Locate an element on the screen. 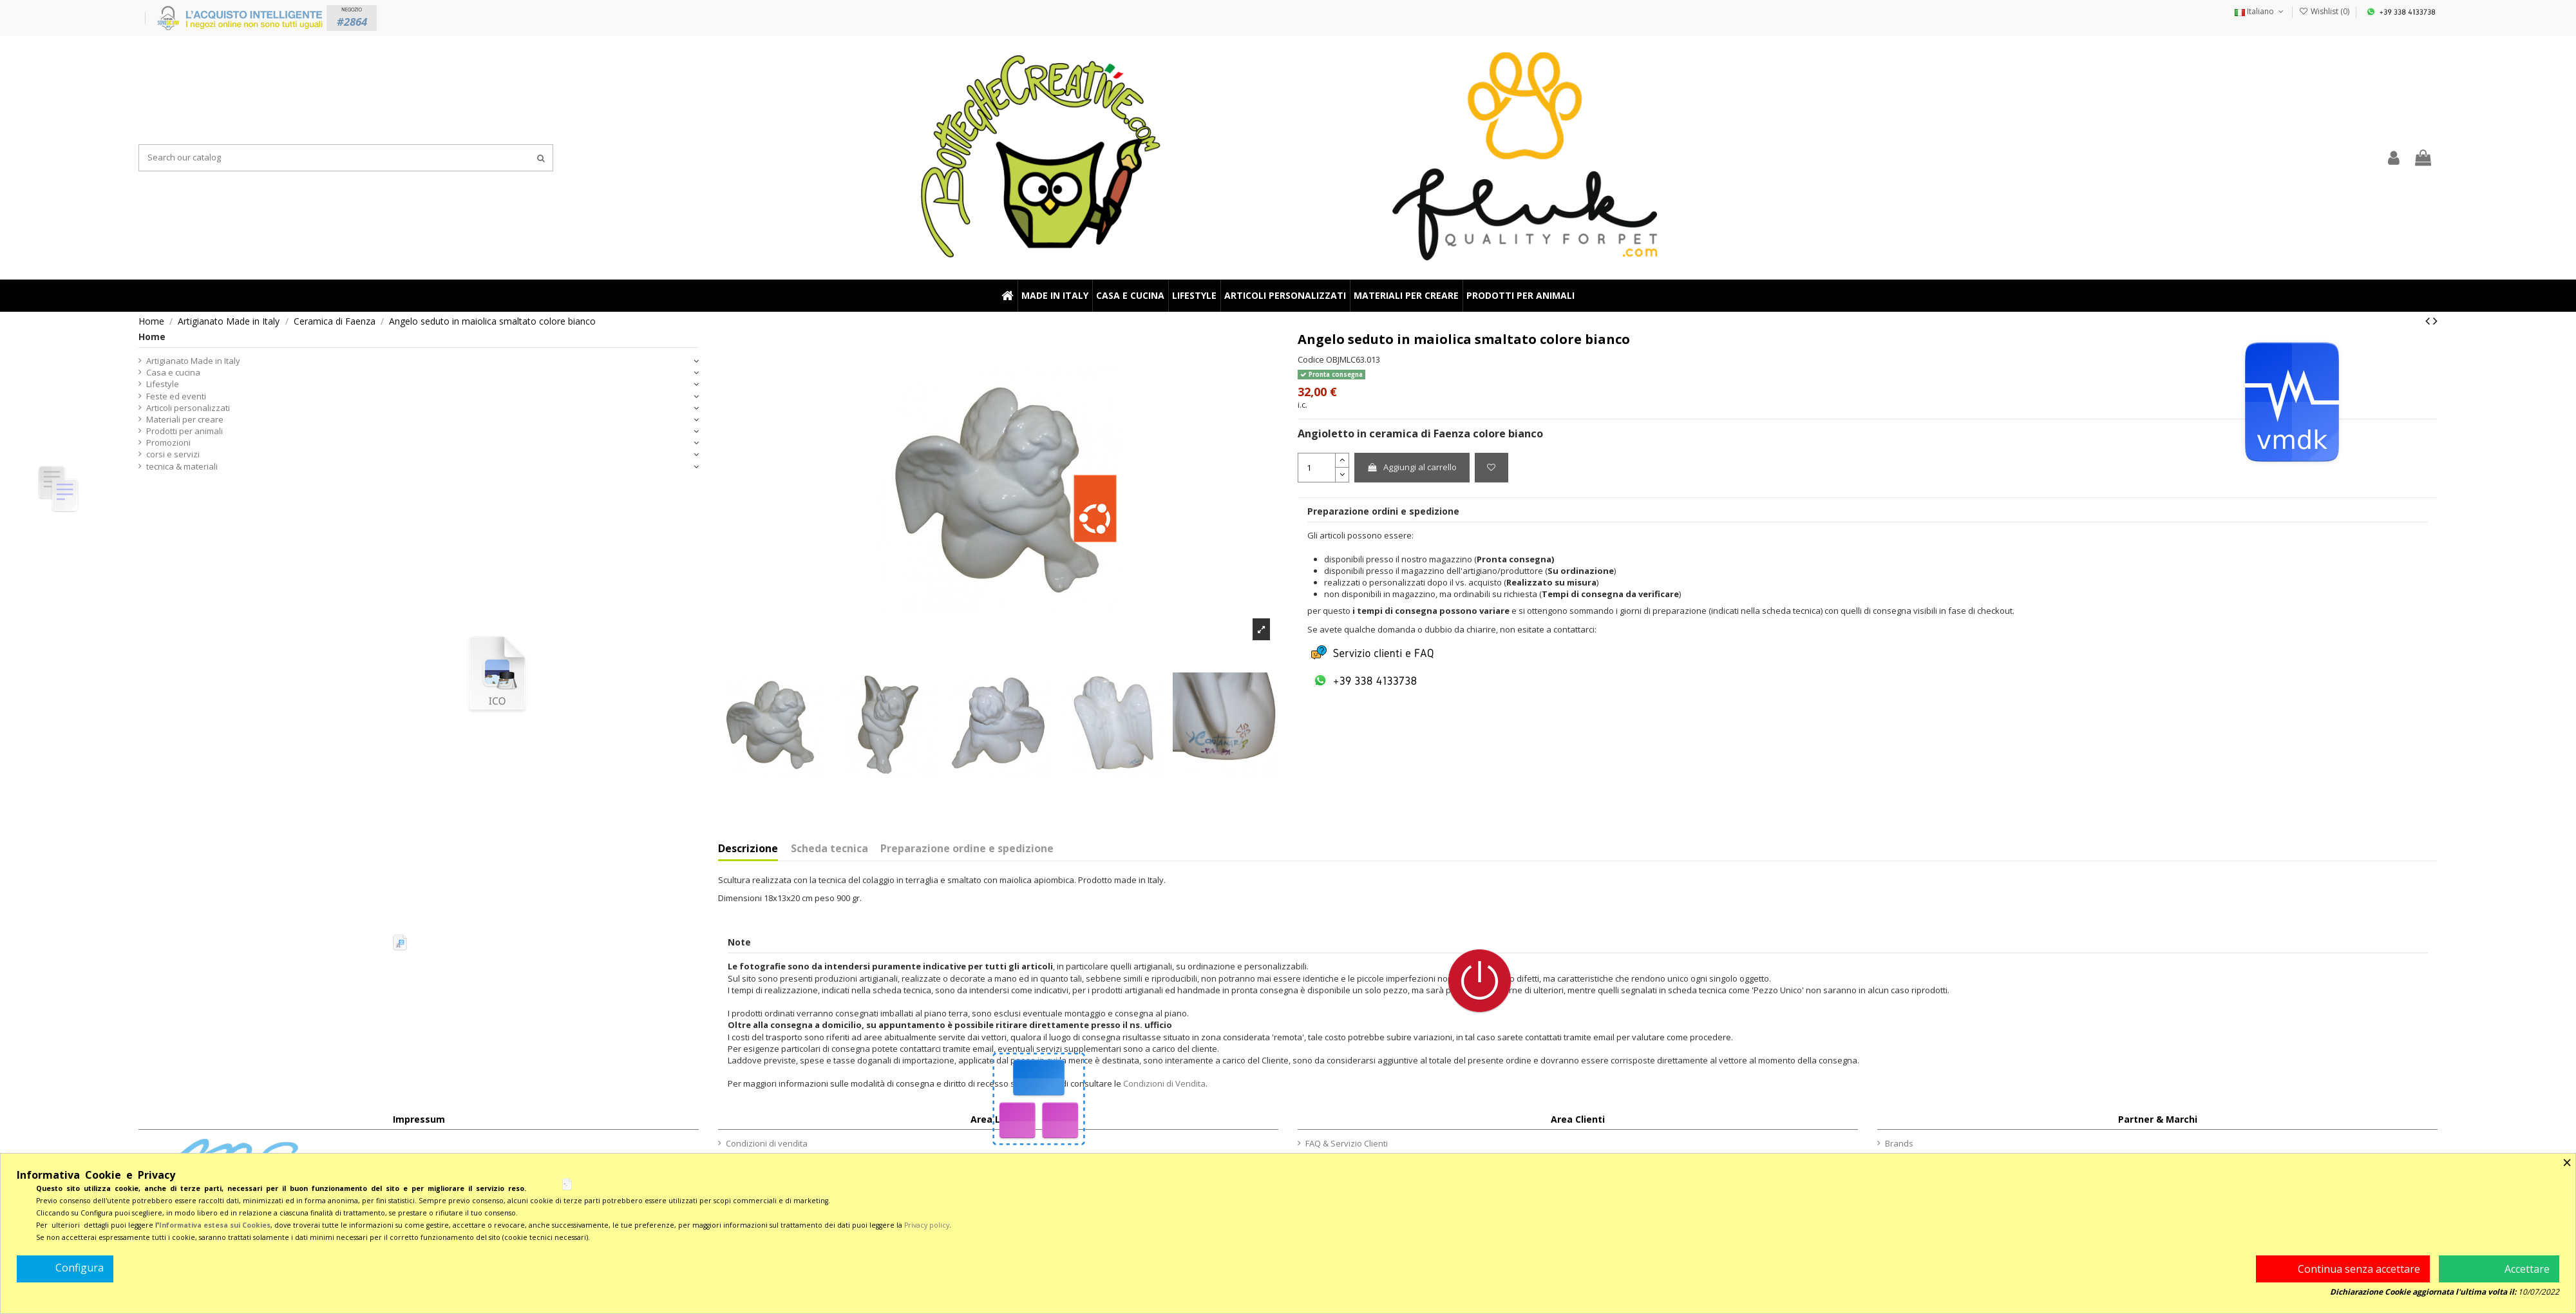 Image resolution: width=2576 pixels, height=1314 pixels. open the ubuntu system menu is located at coordinates (1095, 508).